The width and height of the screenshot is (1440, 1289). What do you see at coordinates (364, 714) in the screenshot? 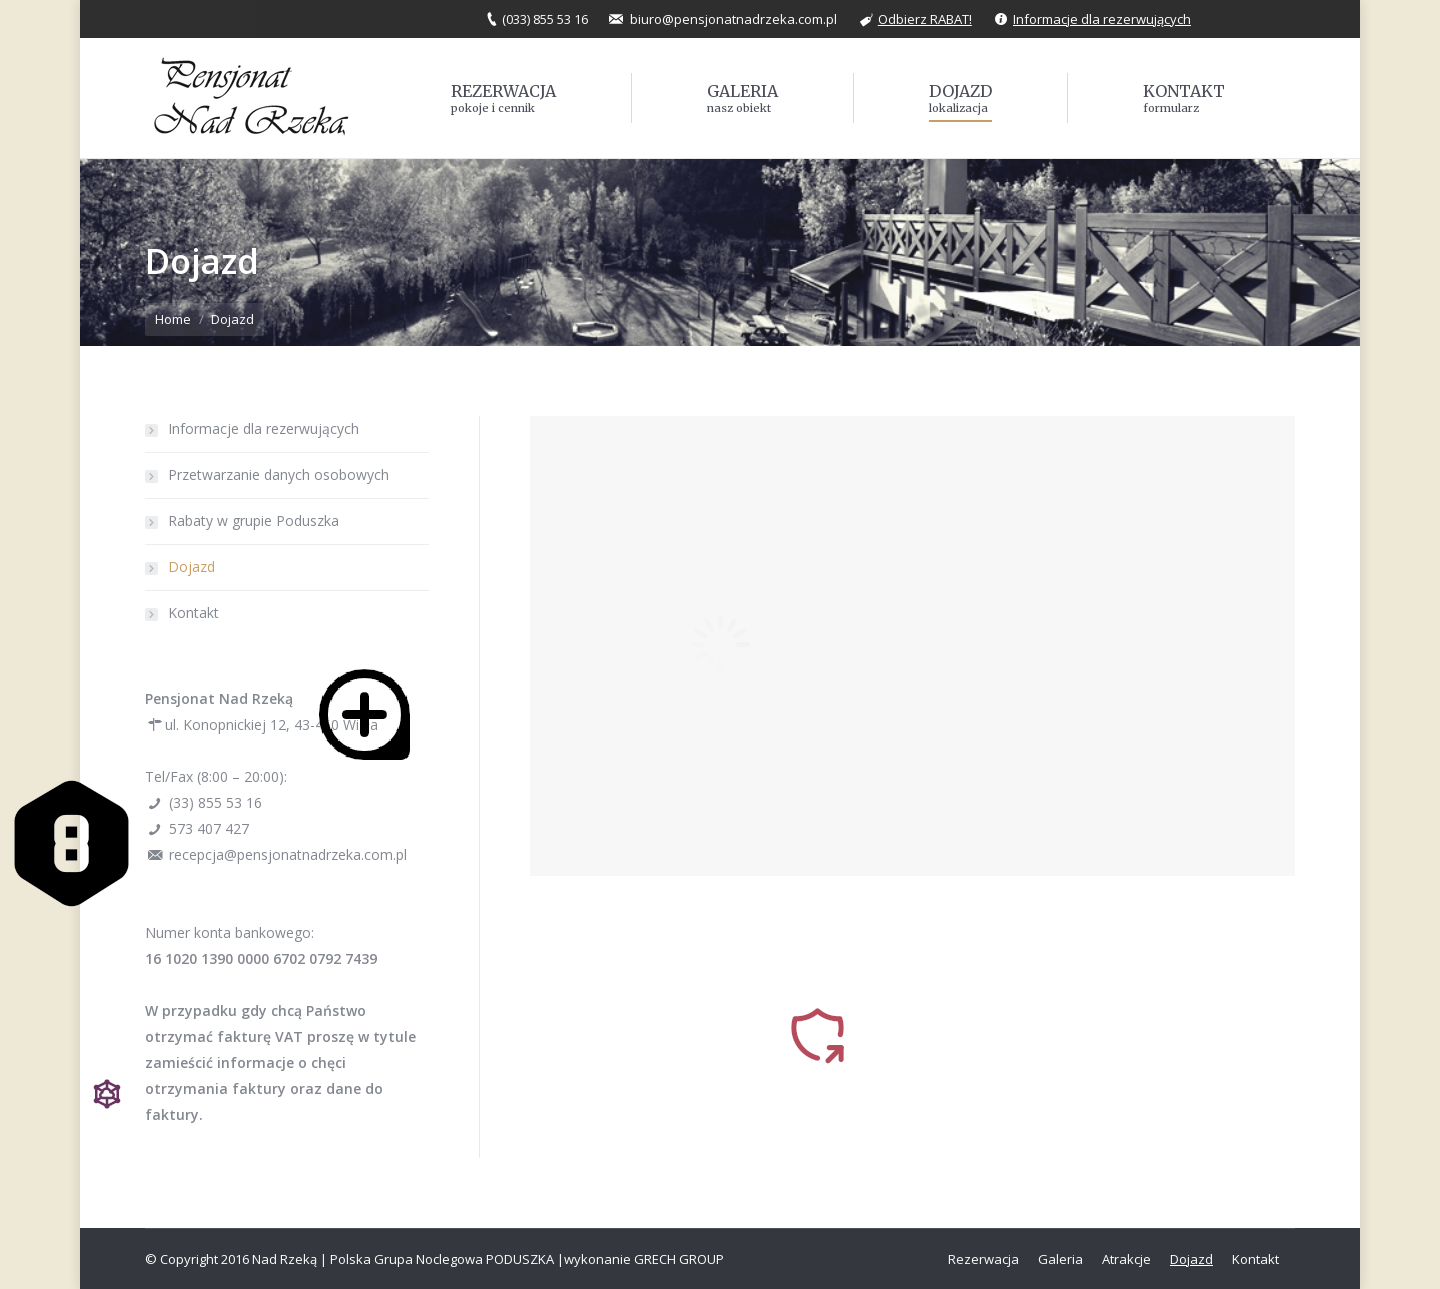
I see `zoom in on image or content` at bounding box center [364, 714].